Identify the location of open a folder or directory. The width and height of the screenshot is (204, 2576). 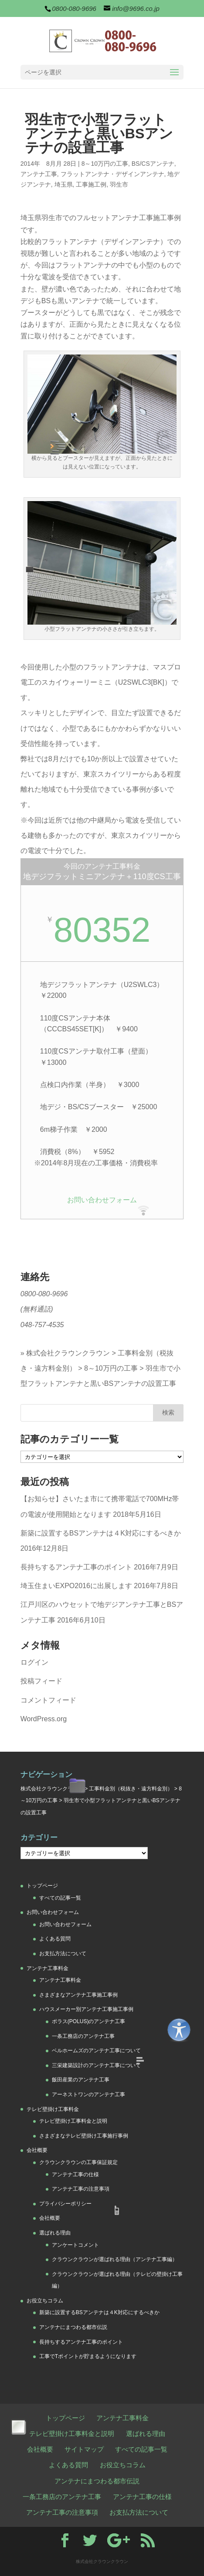
(77, 1785).